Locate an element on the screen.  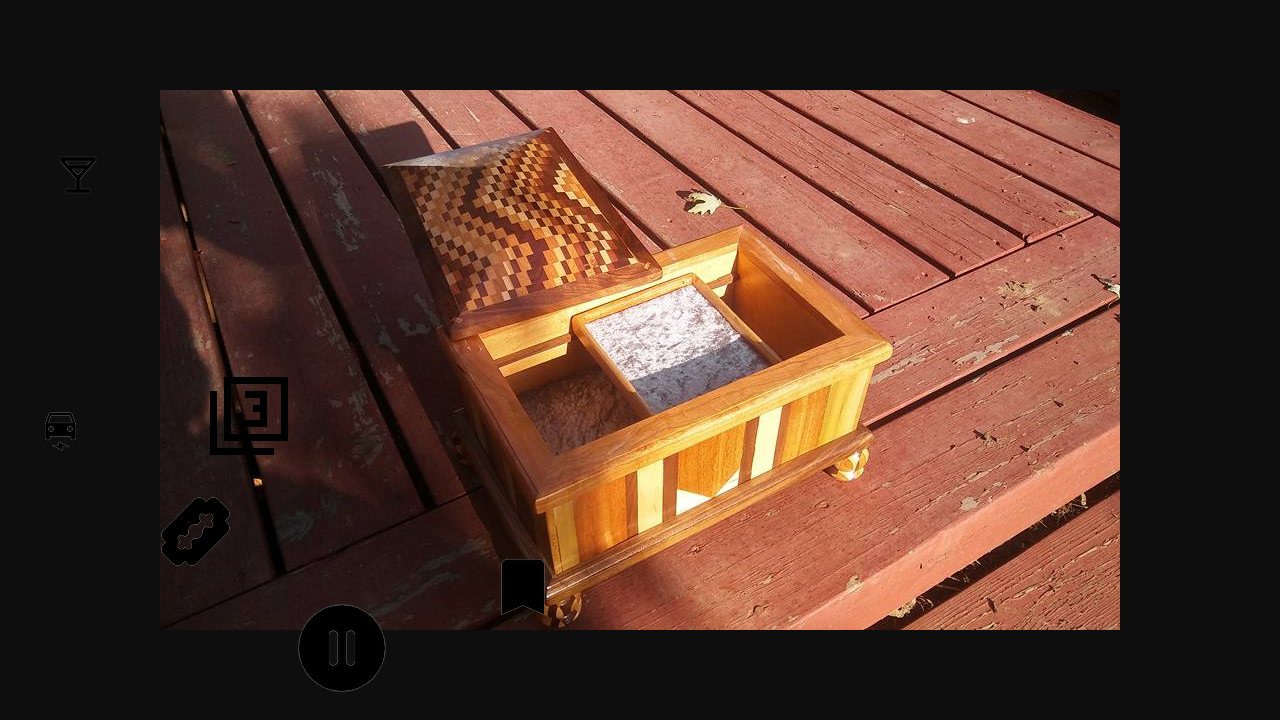
find nearby electric vehicle charging stations is located at coordinates (60, 431).